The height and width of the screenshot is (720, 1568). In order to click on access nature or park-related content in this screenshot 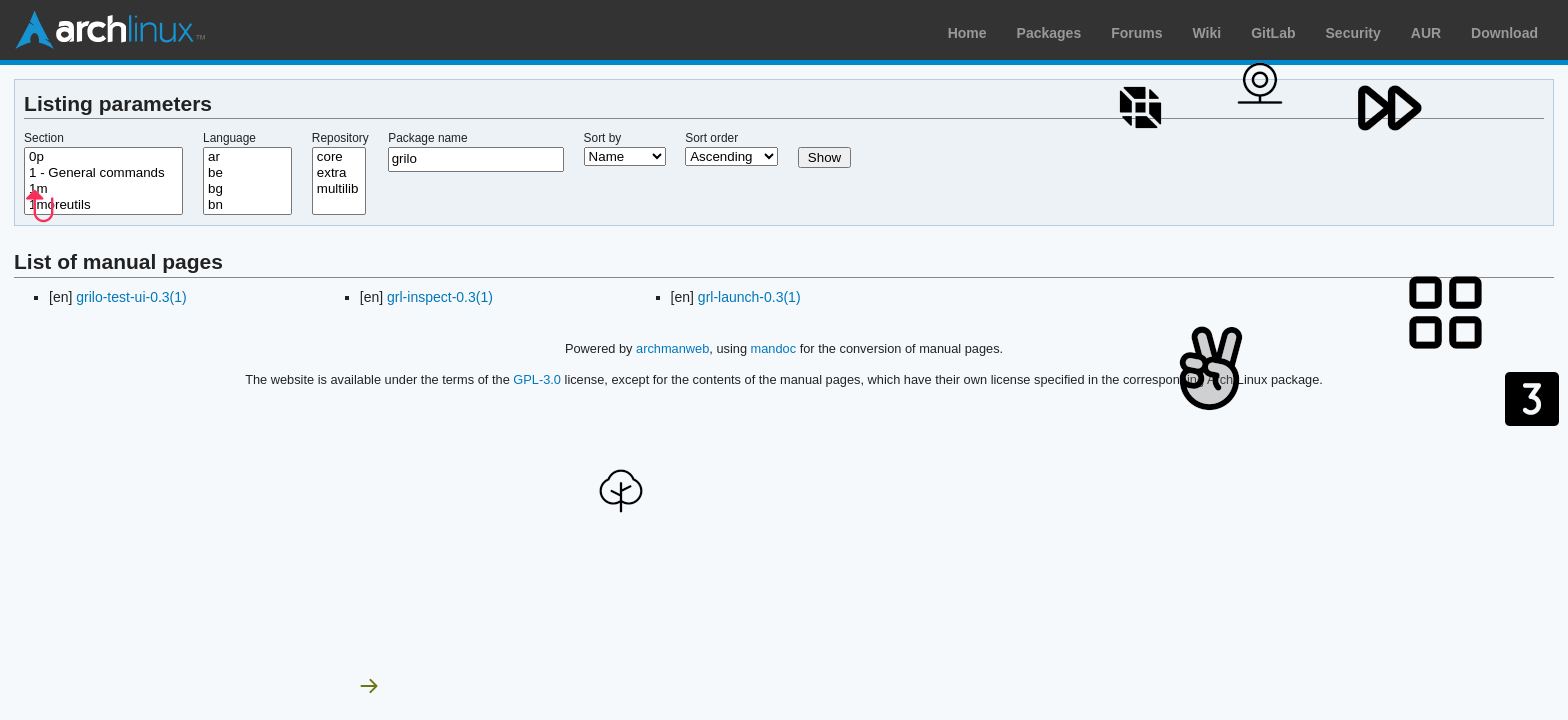, I will do `click(621, 491)`.